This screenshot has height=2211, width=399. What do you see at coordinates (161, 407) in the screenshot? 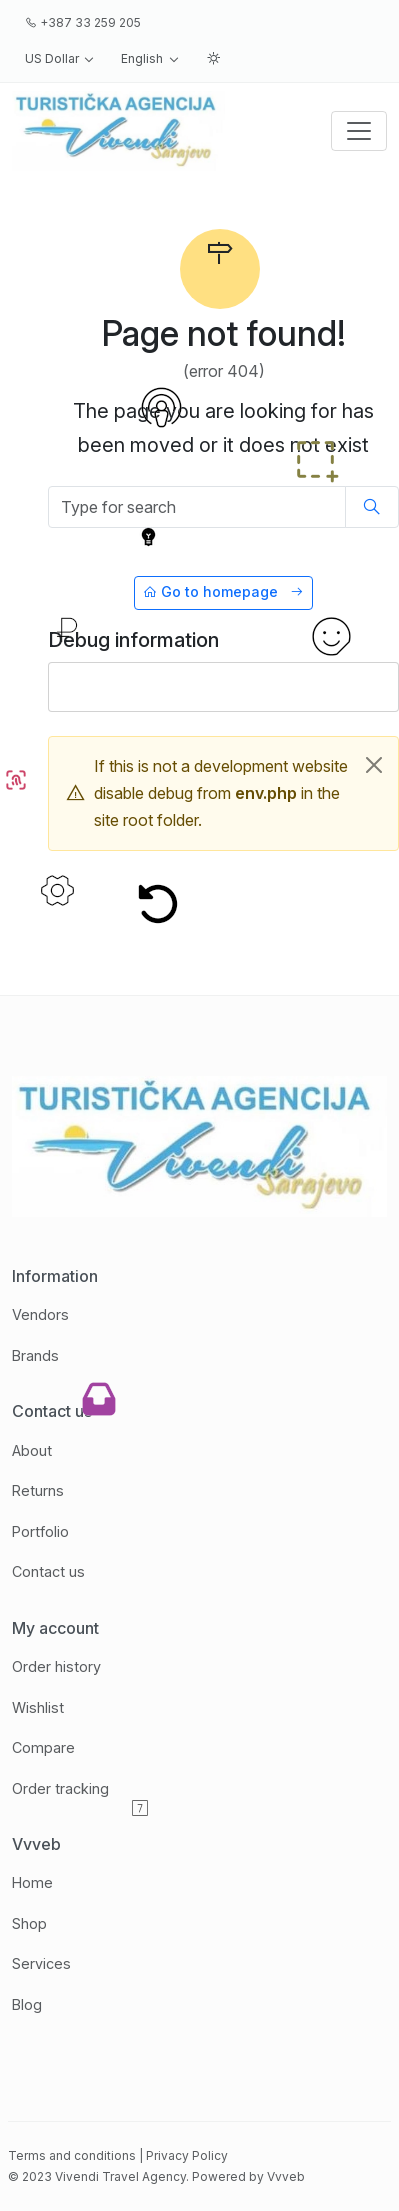
I see `open apple podcasts app` at bounding box center [161, 407].